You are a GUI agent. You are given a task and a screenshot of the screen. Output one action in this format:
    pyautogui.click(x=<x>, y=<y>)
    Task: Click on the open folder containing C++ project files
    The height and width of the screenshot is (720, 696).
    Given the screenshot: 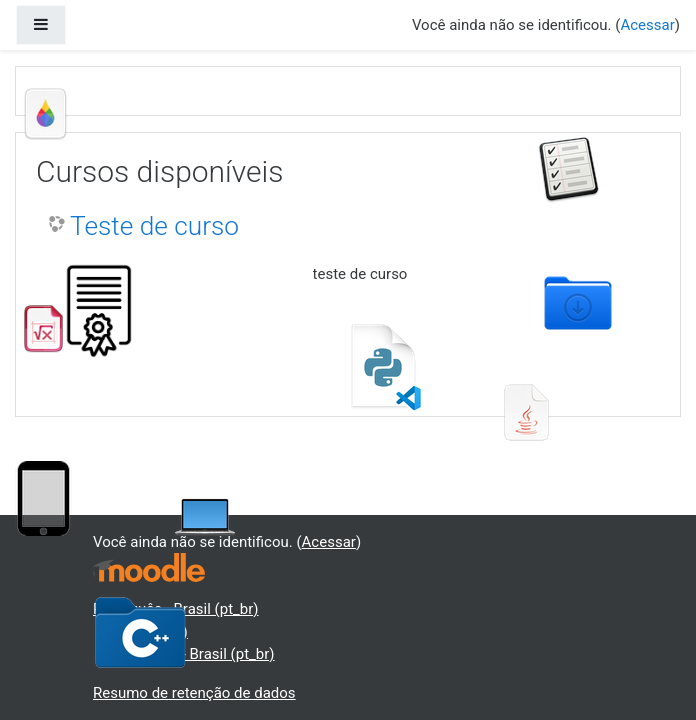 What is the action you would take?
    pyautogui.click(x=140, y=635)
    